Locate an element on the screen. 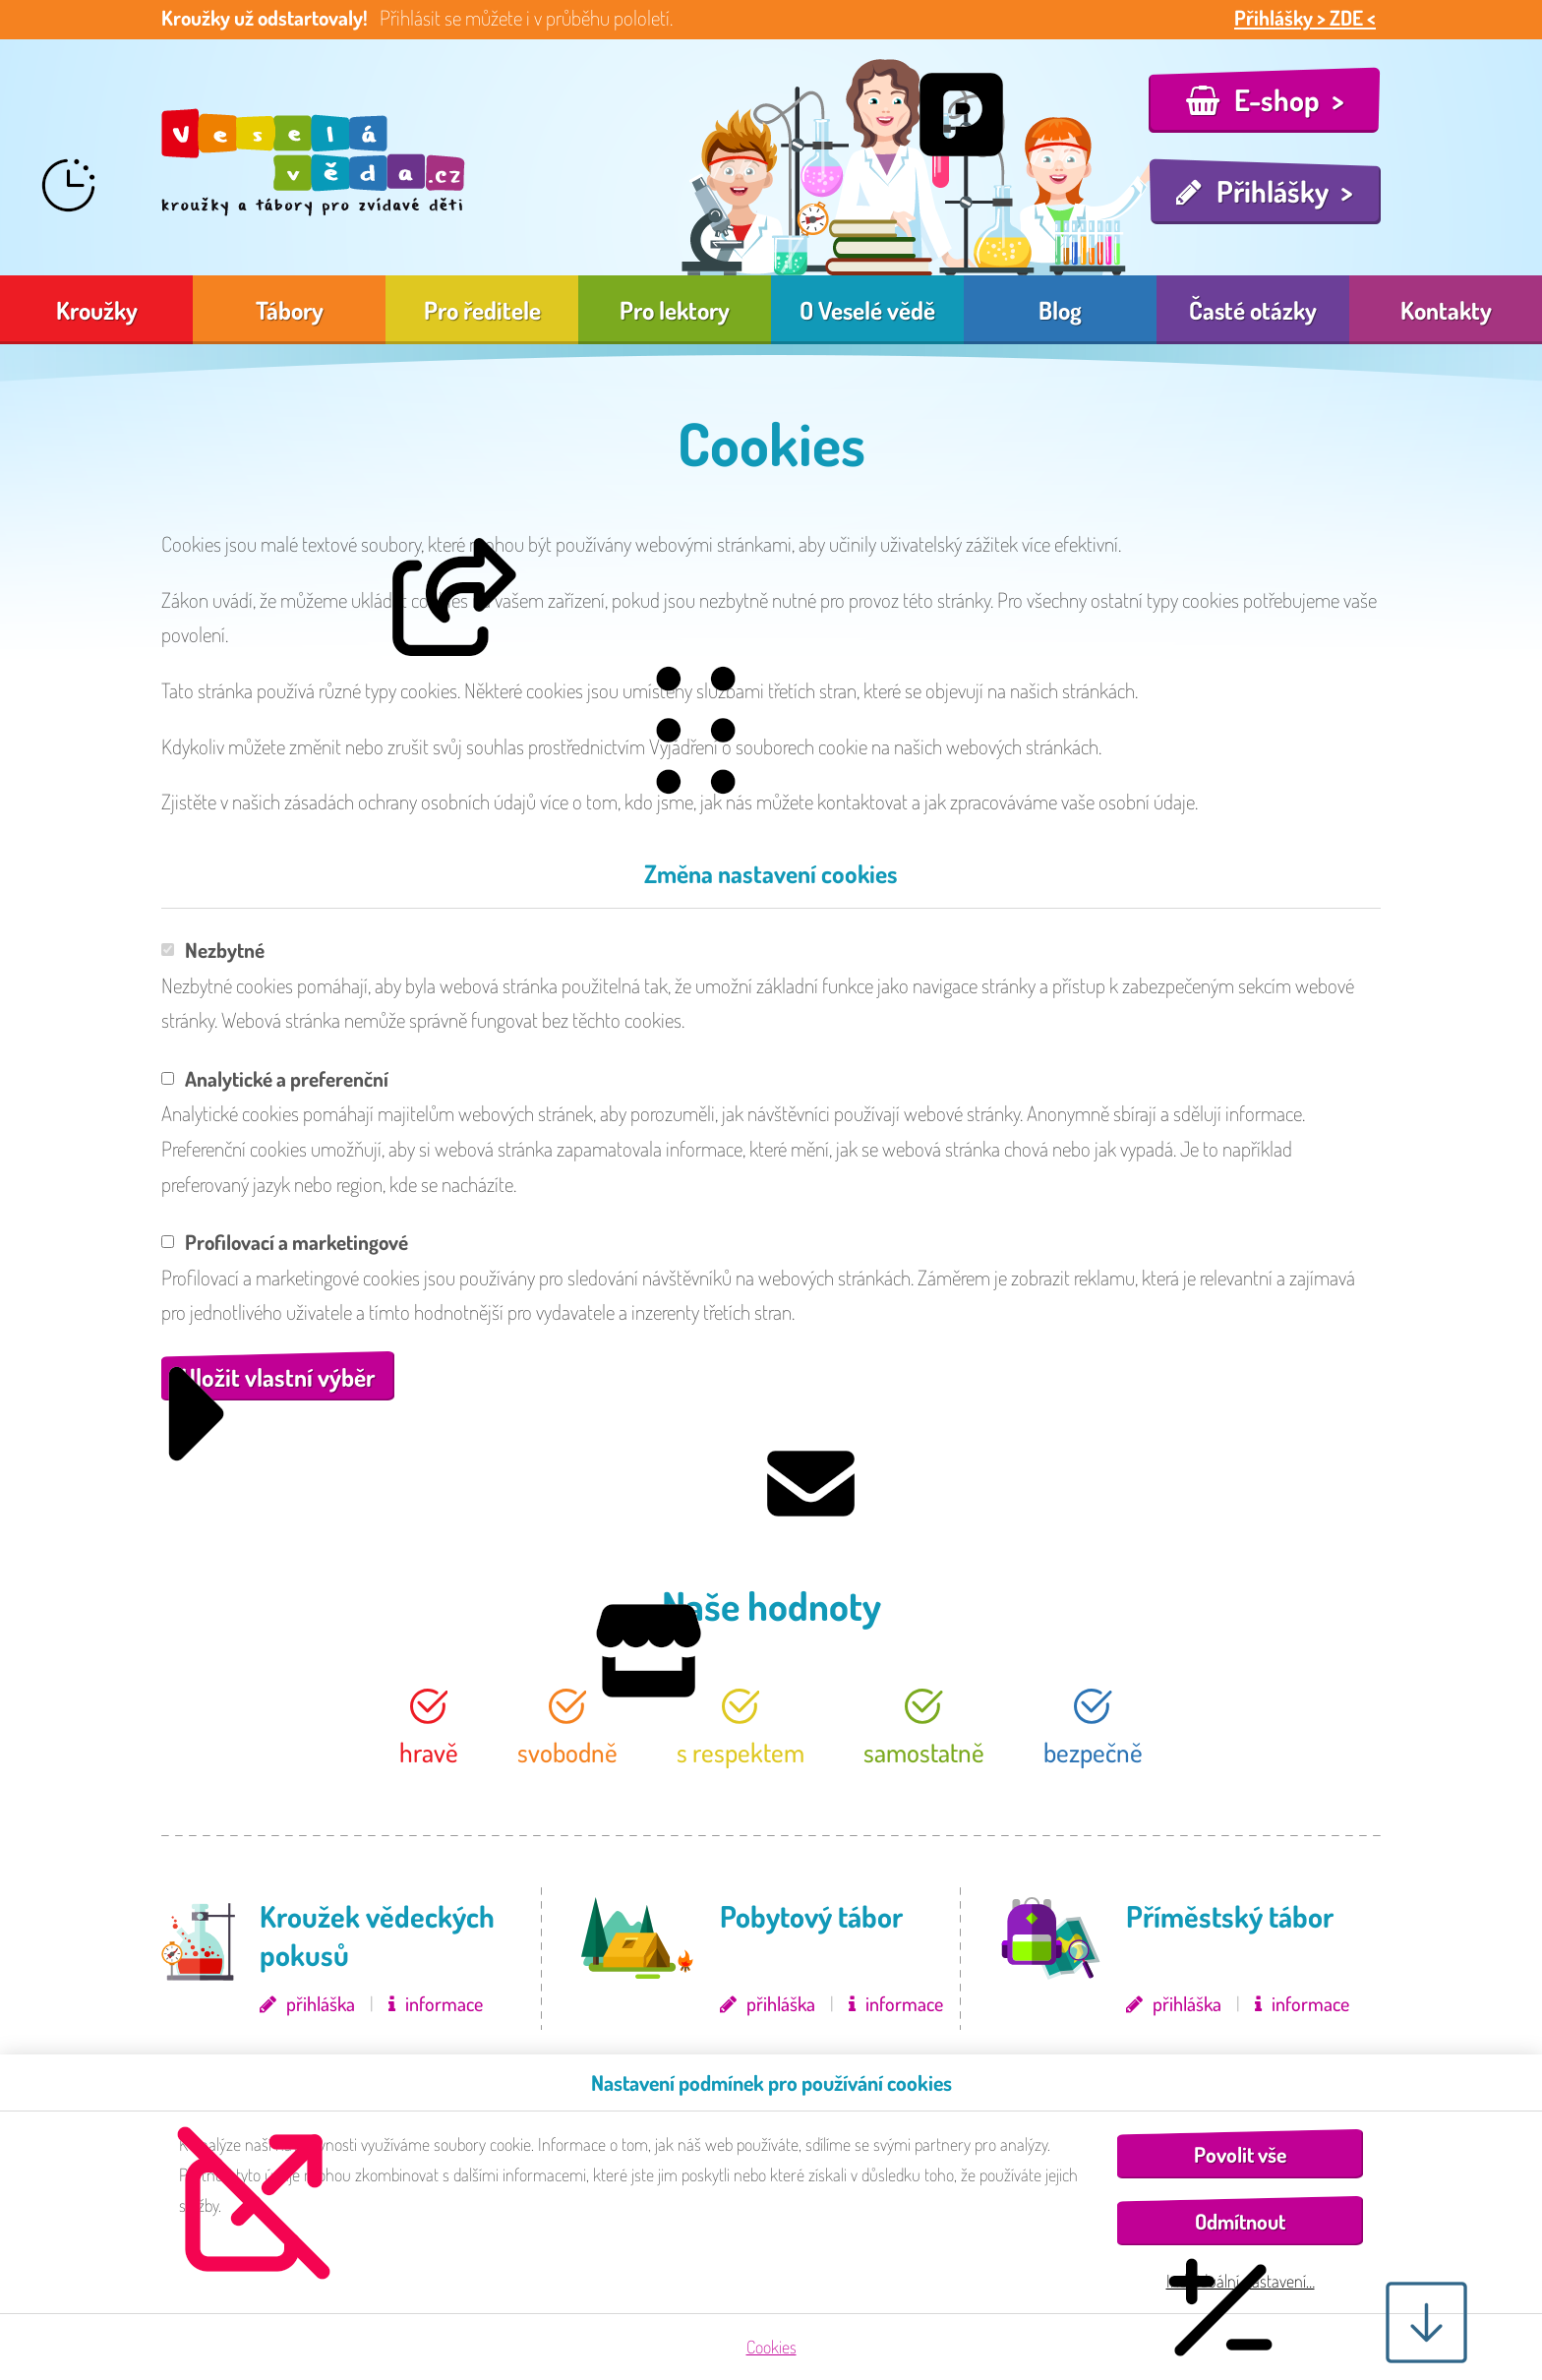 The image size is (1542, 2380). external link disabled or unavailable is located at coordinates (254, 2203).